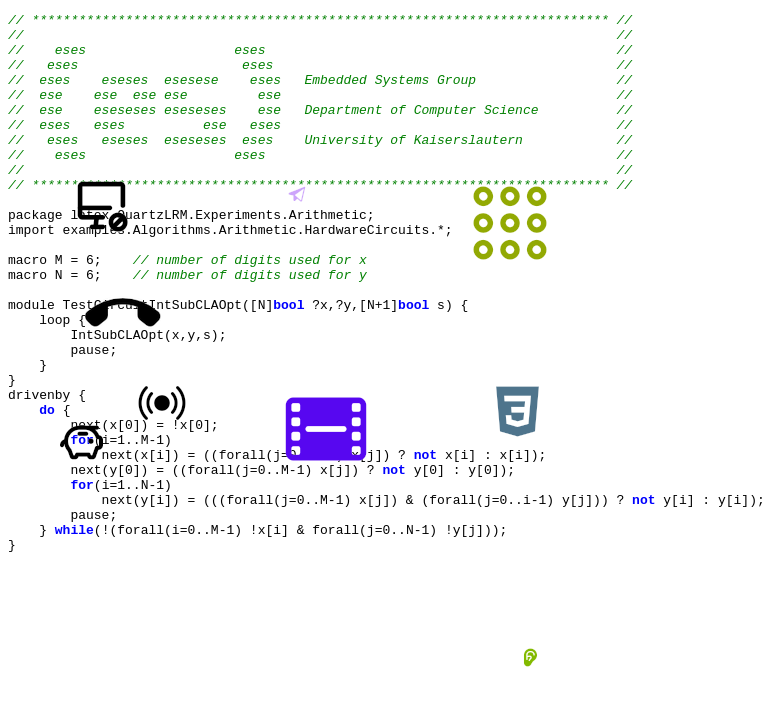  I want to click on CSS3 stylesheet language logo, so click(517, 411).